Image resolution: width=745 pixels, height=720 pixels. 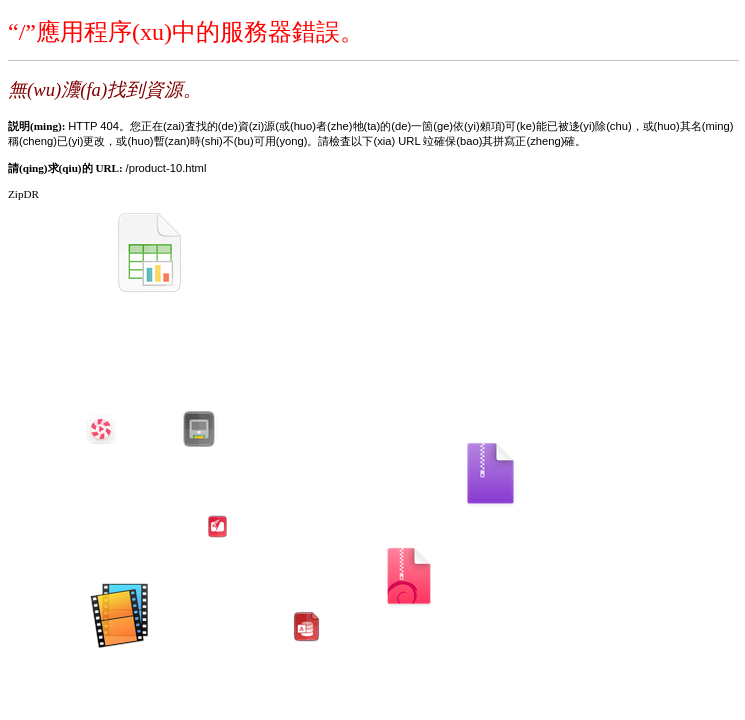 What do you see at coordinates (149, 252) in the screenshot?
I see `open a spreadsheet file` at bounding box center [149, 252].